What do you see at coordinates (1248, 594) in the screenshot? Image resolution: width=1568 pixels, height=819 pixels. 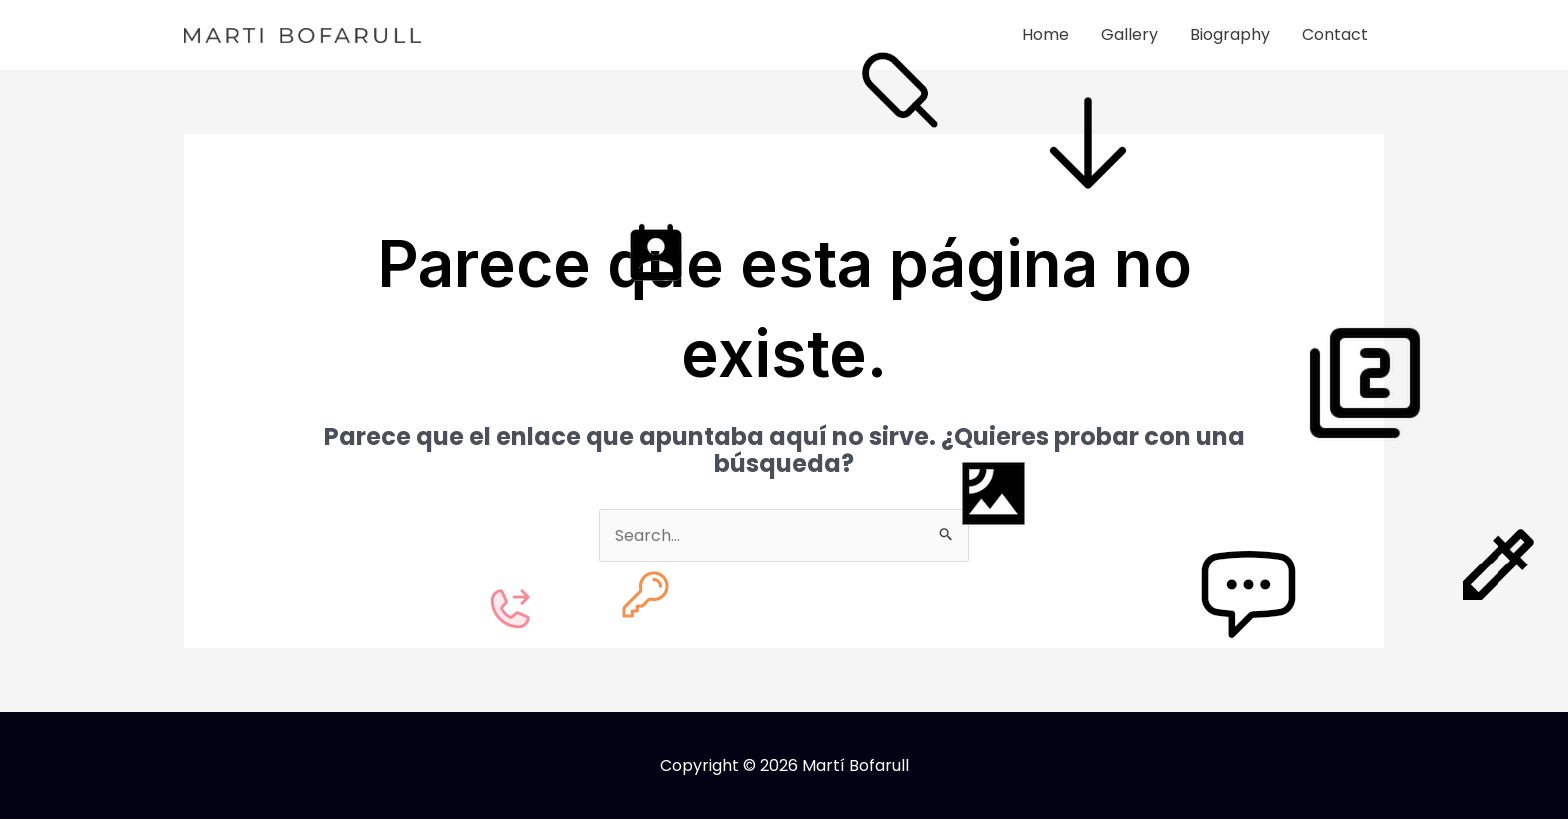 I see `open chat or messaging` at bounding box center [1248, 594].